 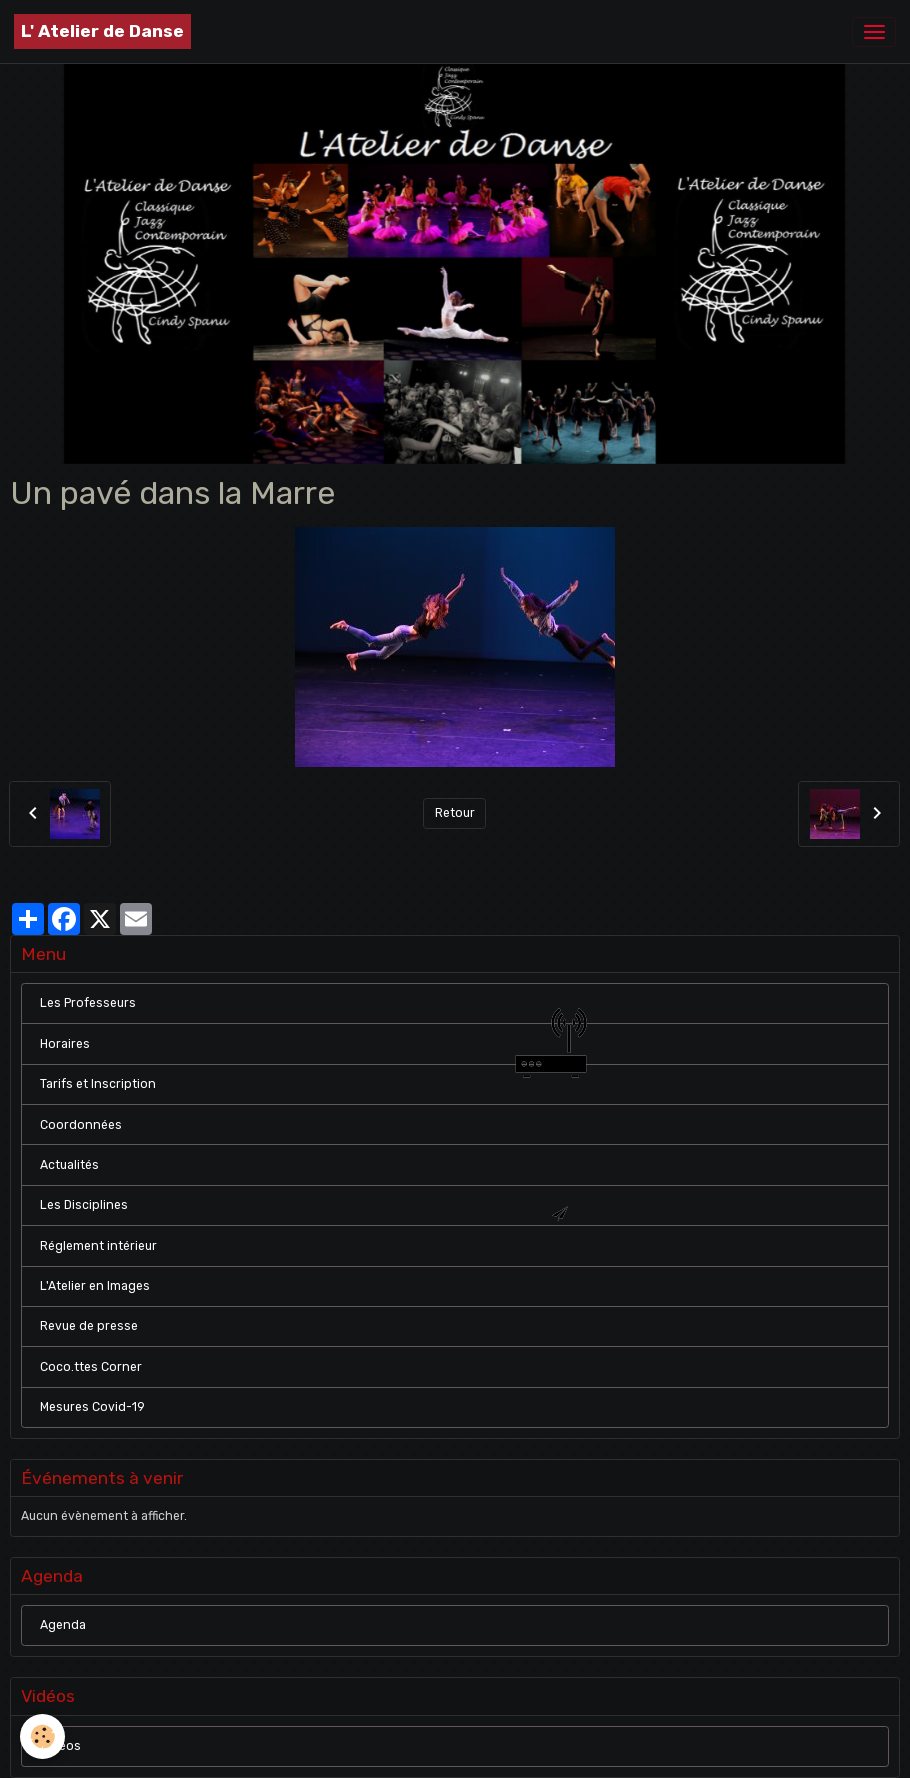 I want to click on send a message, so click(x=560, y=1214).